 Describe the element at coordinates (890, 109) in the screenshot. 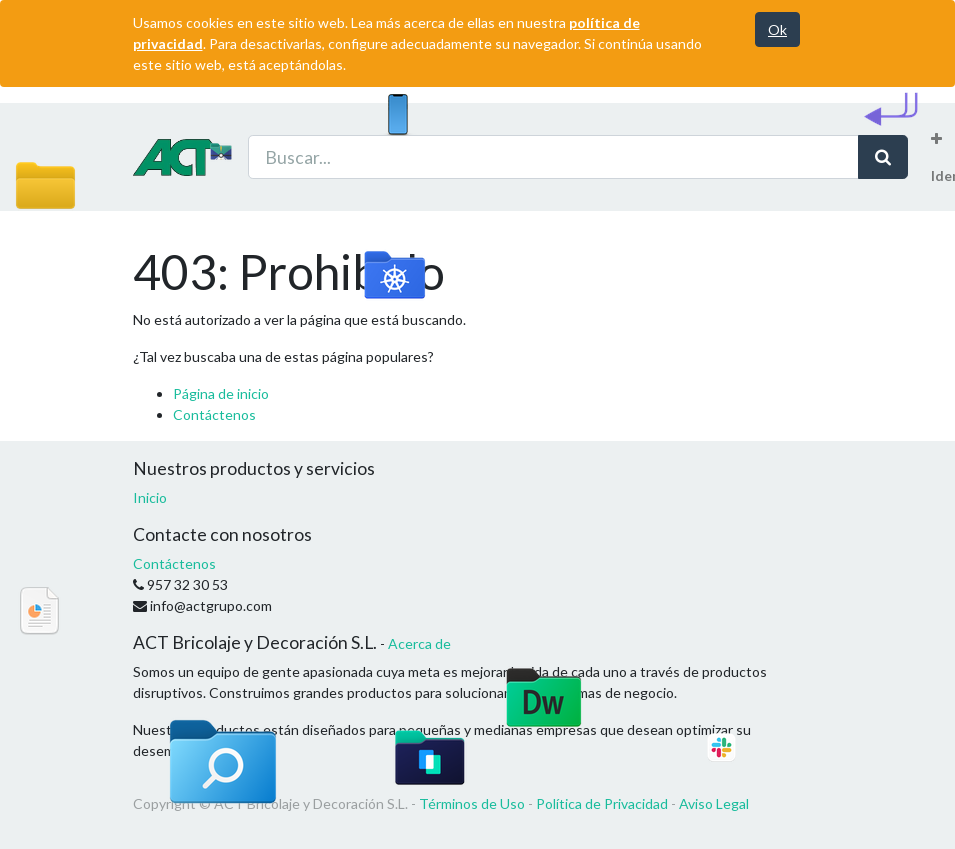

I see `reply to all recipients of an email` at that location.